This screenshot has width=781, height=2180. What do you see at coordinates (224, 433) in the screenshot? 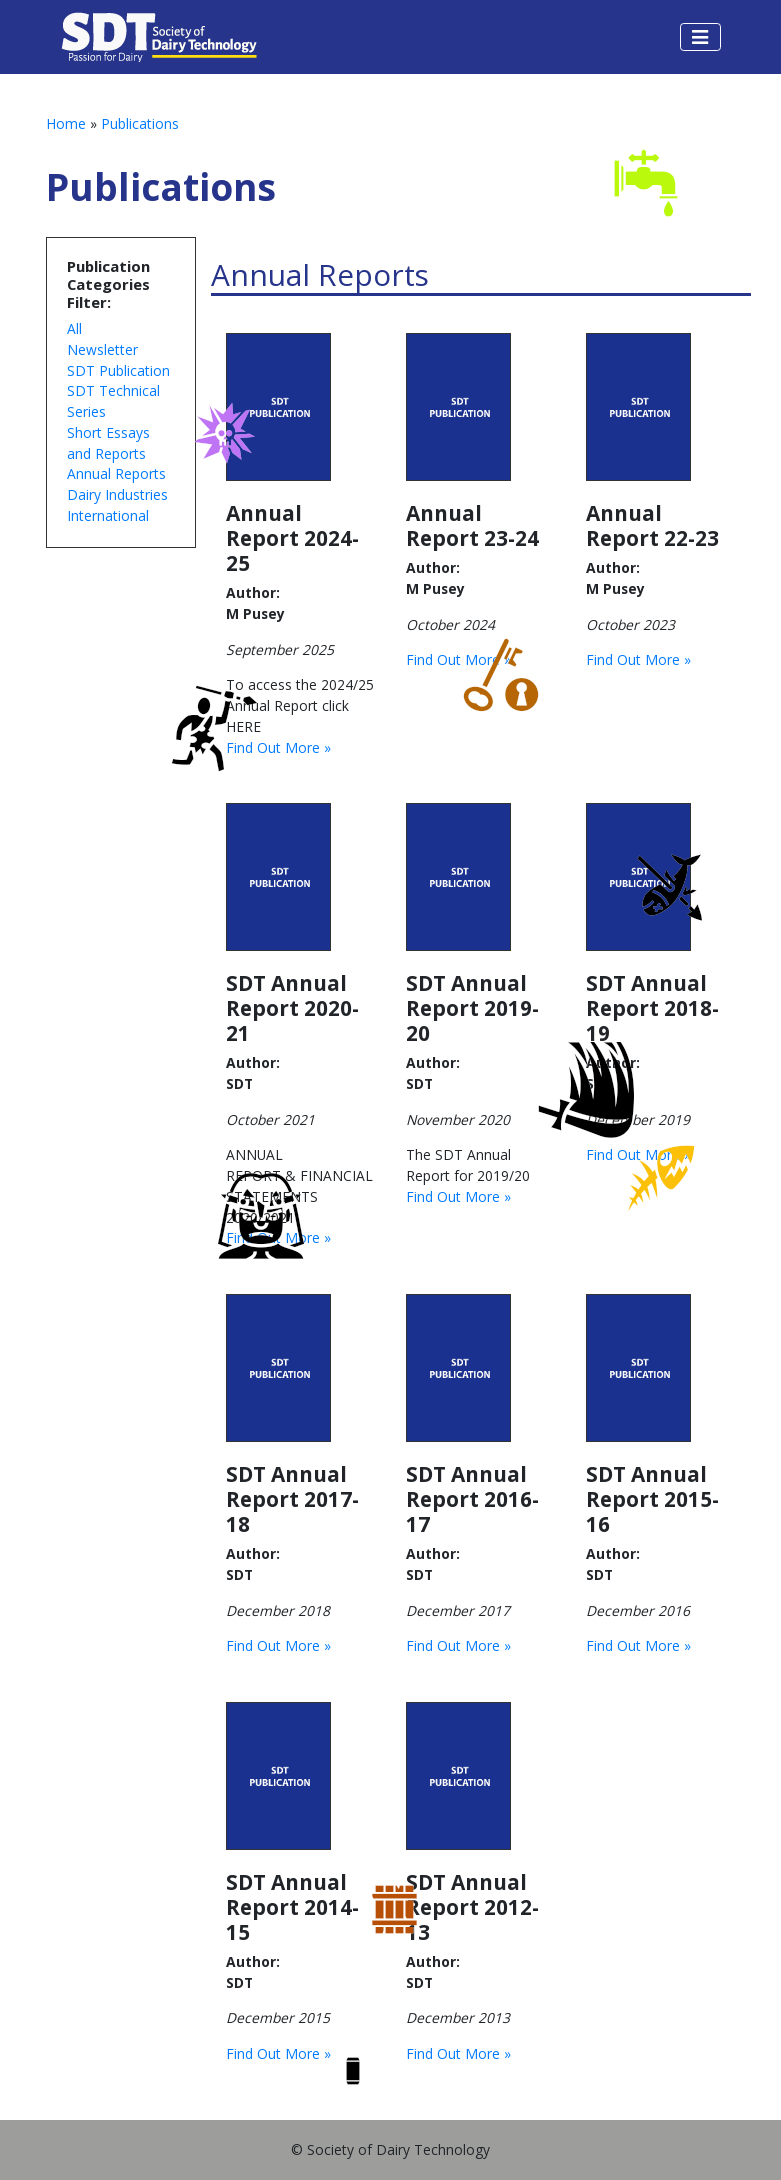
I see `indicates a death or game over event` at bounding box center [224, 433].